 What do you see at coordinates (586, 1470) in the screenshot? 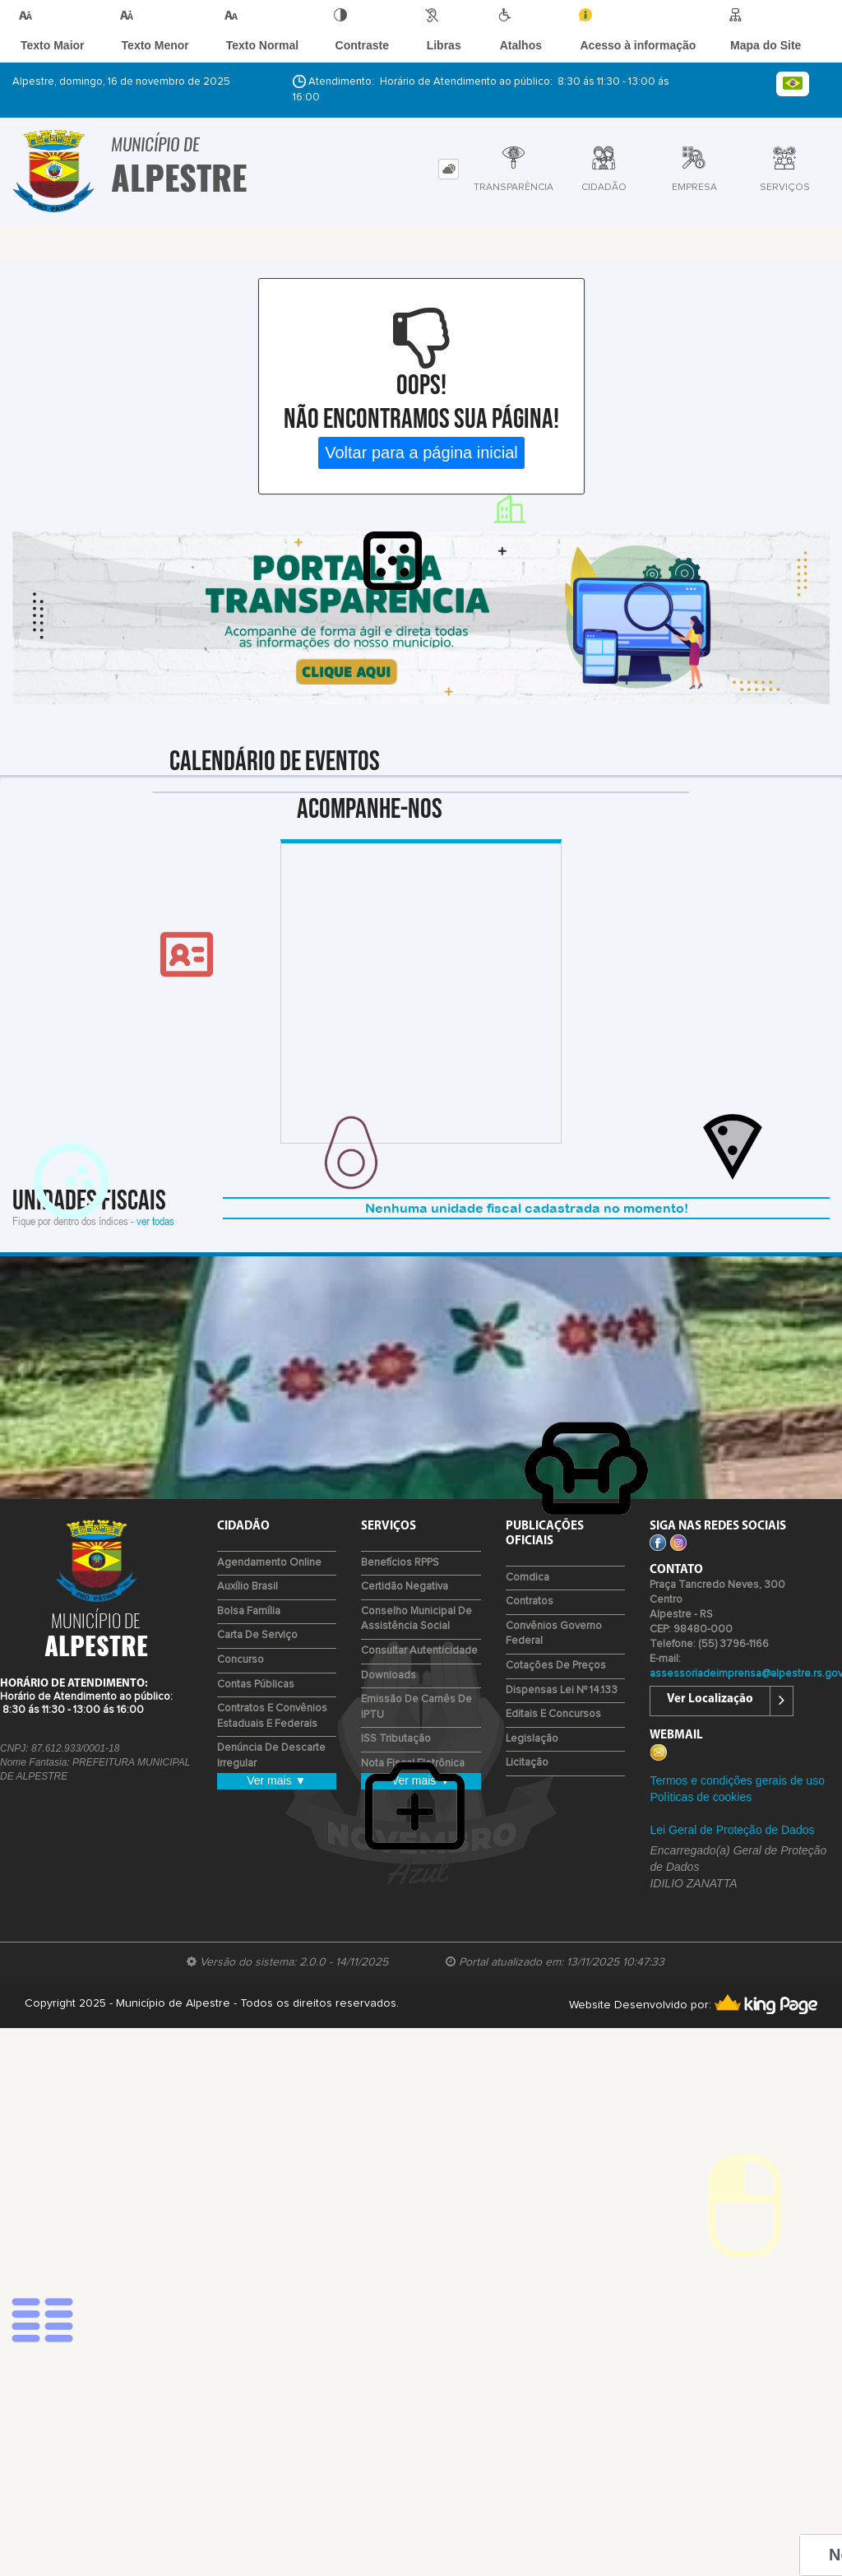
I see `browse furniture or home decor items` at bounding box center [586, 1470].